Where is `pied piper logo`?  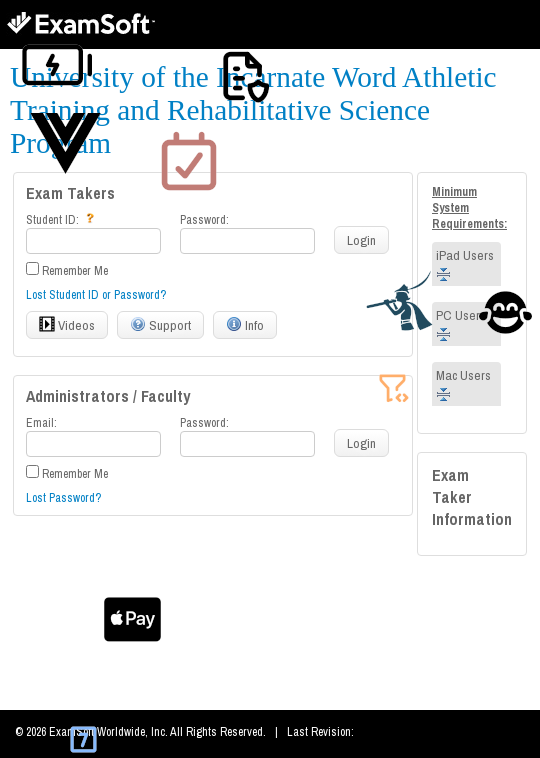
pied piper logo is located at coordinates (399, 300).